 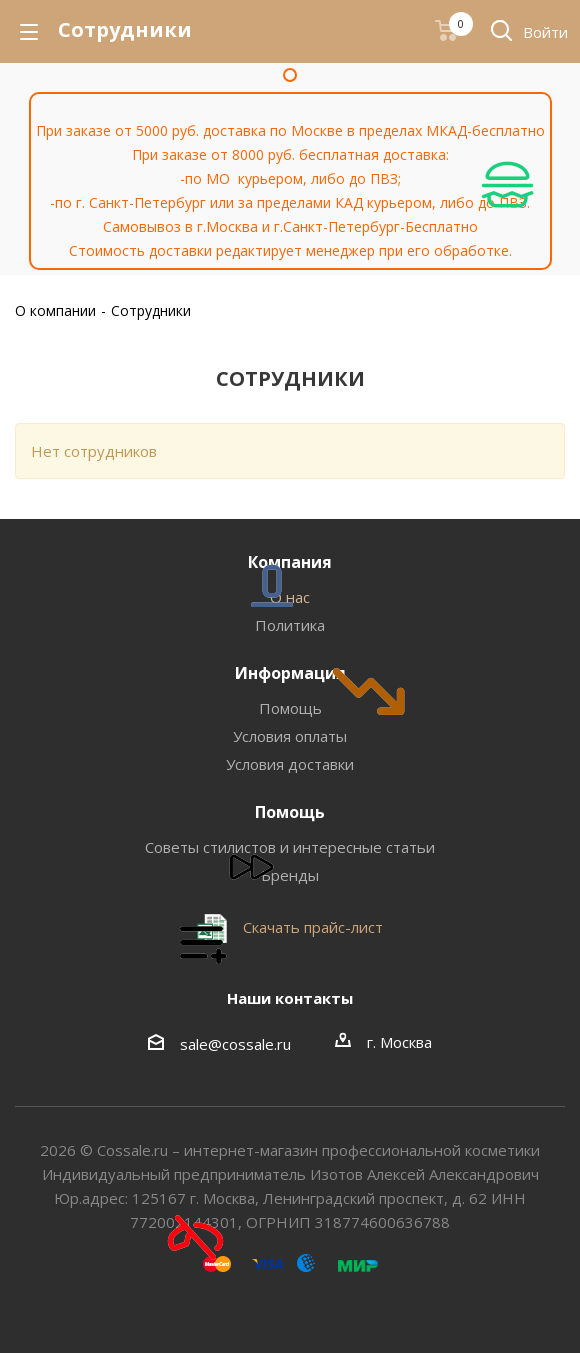 I want to click on food or restaurant category, so click(x=507, y=185).